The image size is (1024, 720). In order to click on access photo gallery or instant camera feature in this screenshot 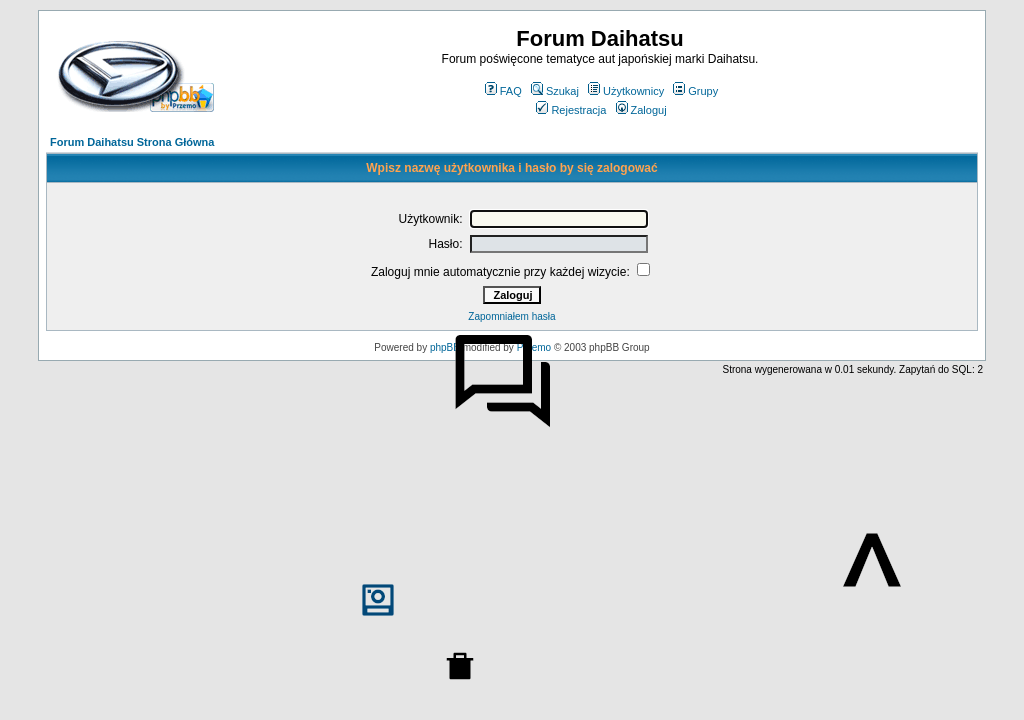, I will do `click(378, 600)`.